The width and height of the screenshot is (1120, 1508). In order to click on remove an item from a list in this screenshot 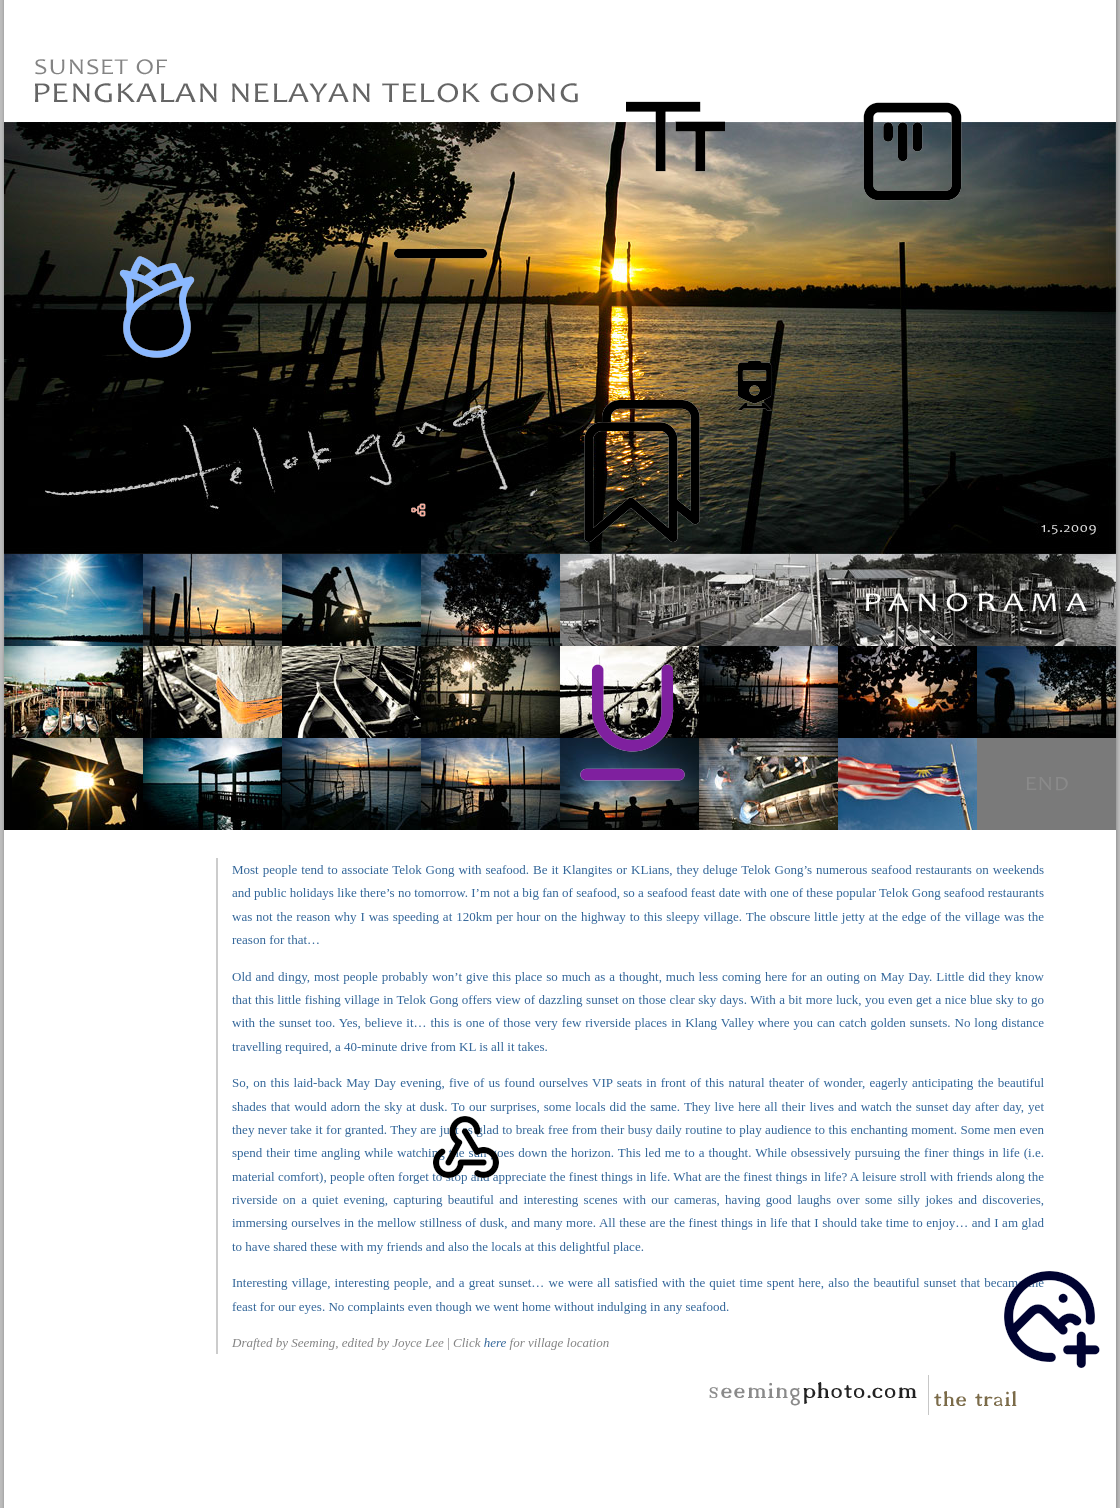, I will do `click(440, 253)`.